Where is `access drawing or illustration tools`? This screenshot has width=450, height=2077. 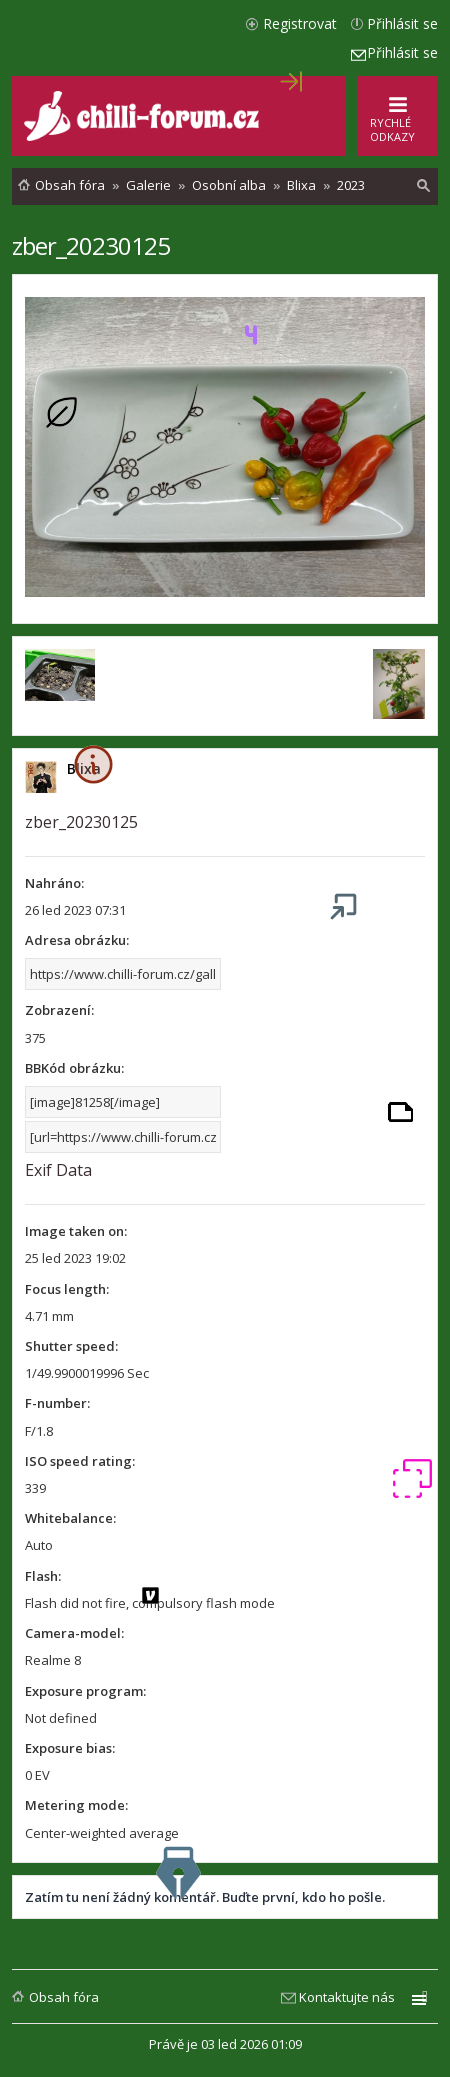 access drawing or illustration tools is located at coordinates (178, 1872).